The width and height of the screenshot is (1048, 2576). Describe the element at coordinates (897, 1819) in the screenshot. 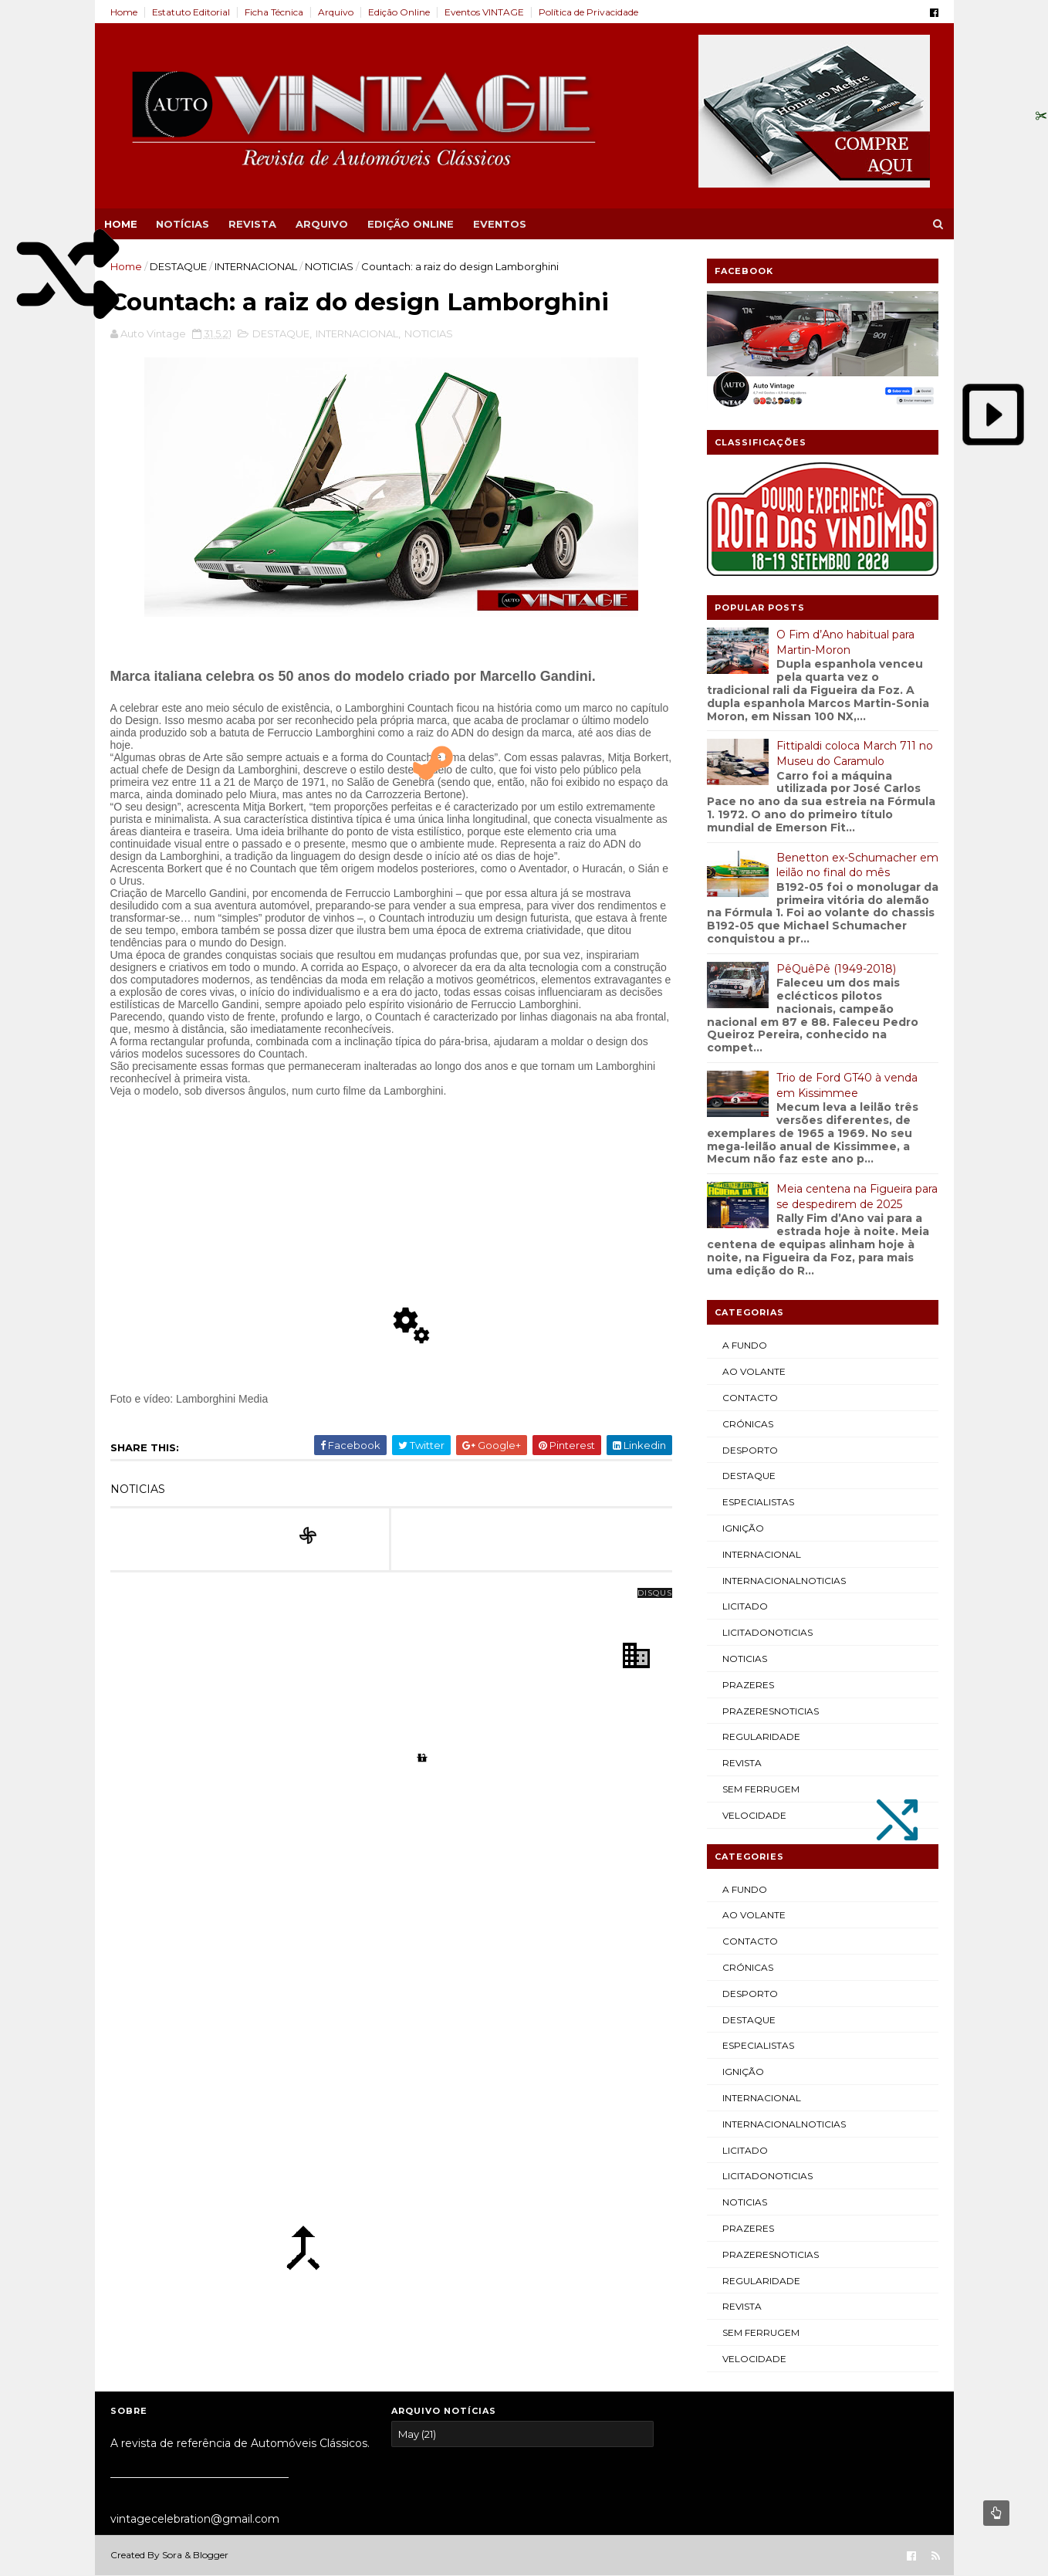

I see `swap or exchange items` at that location.